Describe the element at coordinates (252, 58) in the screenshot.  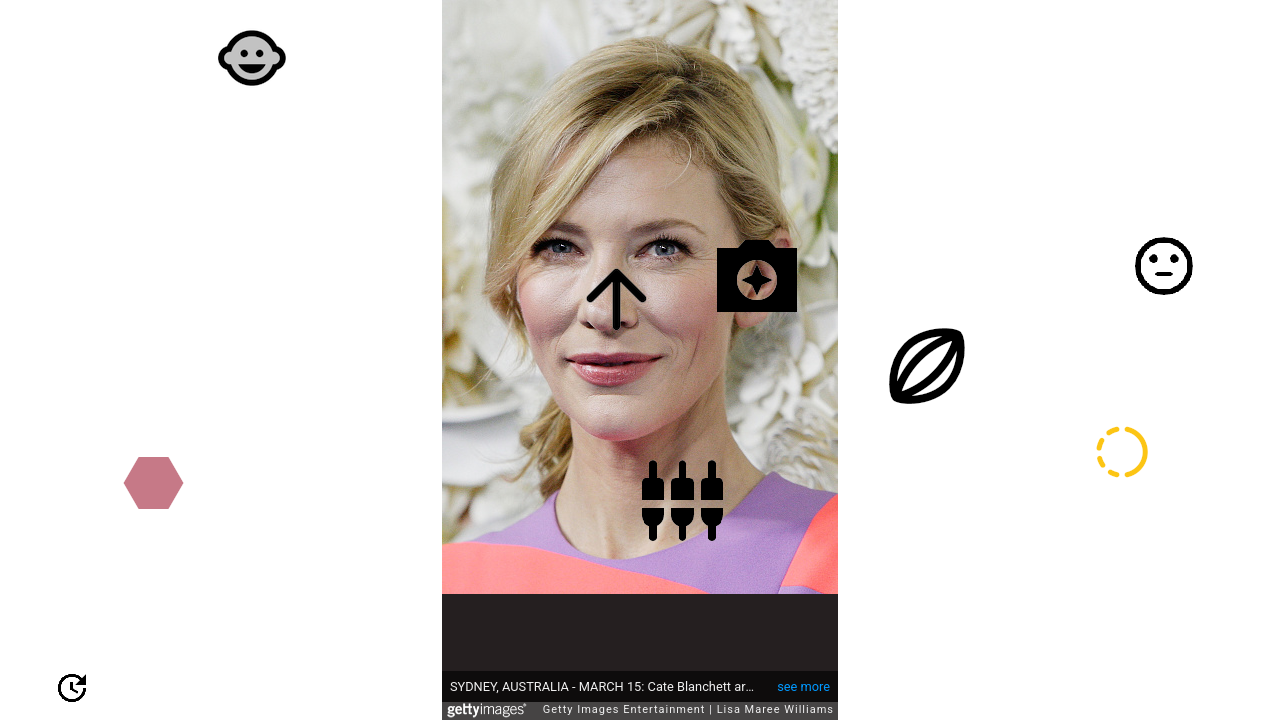
I see `access child-friendly or kids mode settings` at that location.